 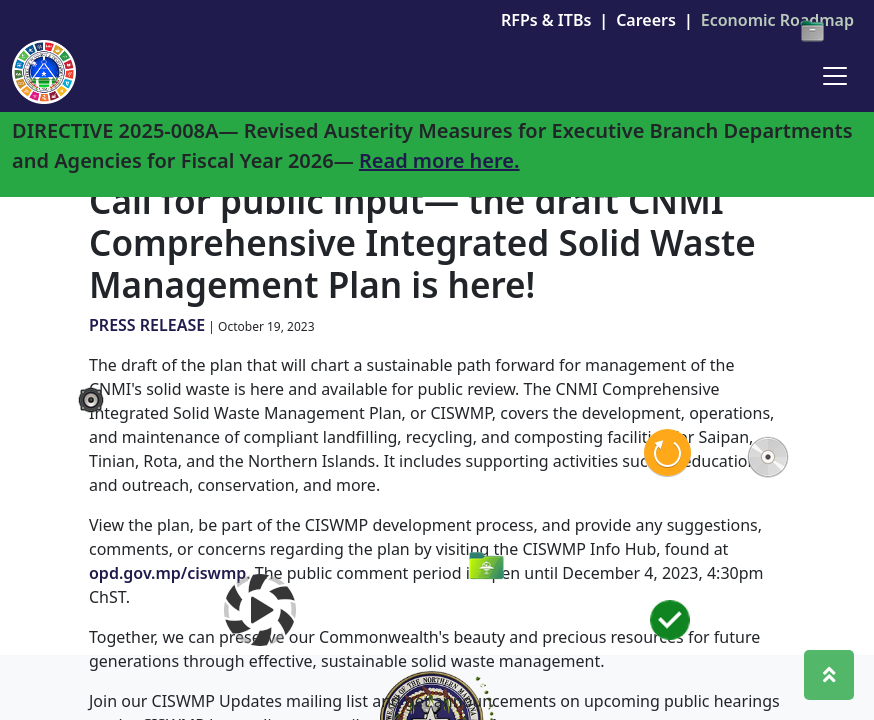 What do you see at coordinates (260, 610) in the screenshot?
I see `open lollypop music player` at bounding box center [260, 610].